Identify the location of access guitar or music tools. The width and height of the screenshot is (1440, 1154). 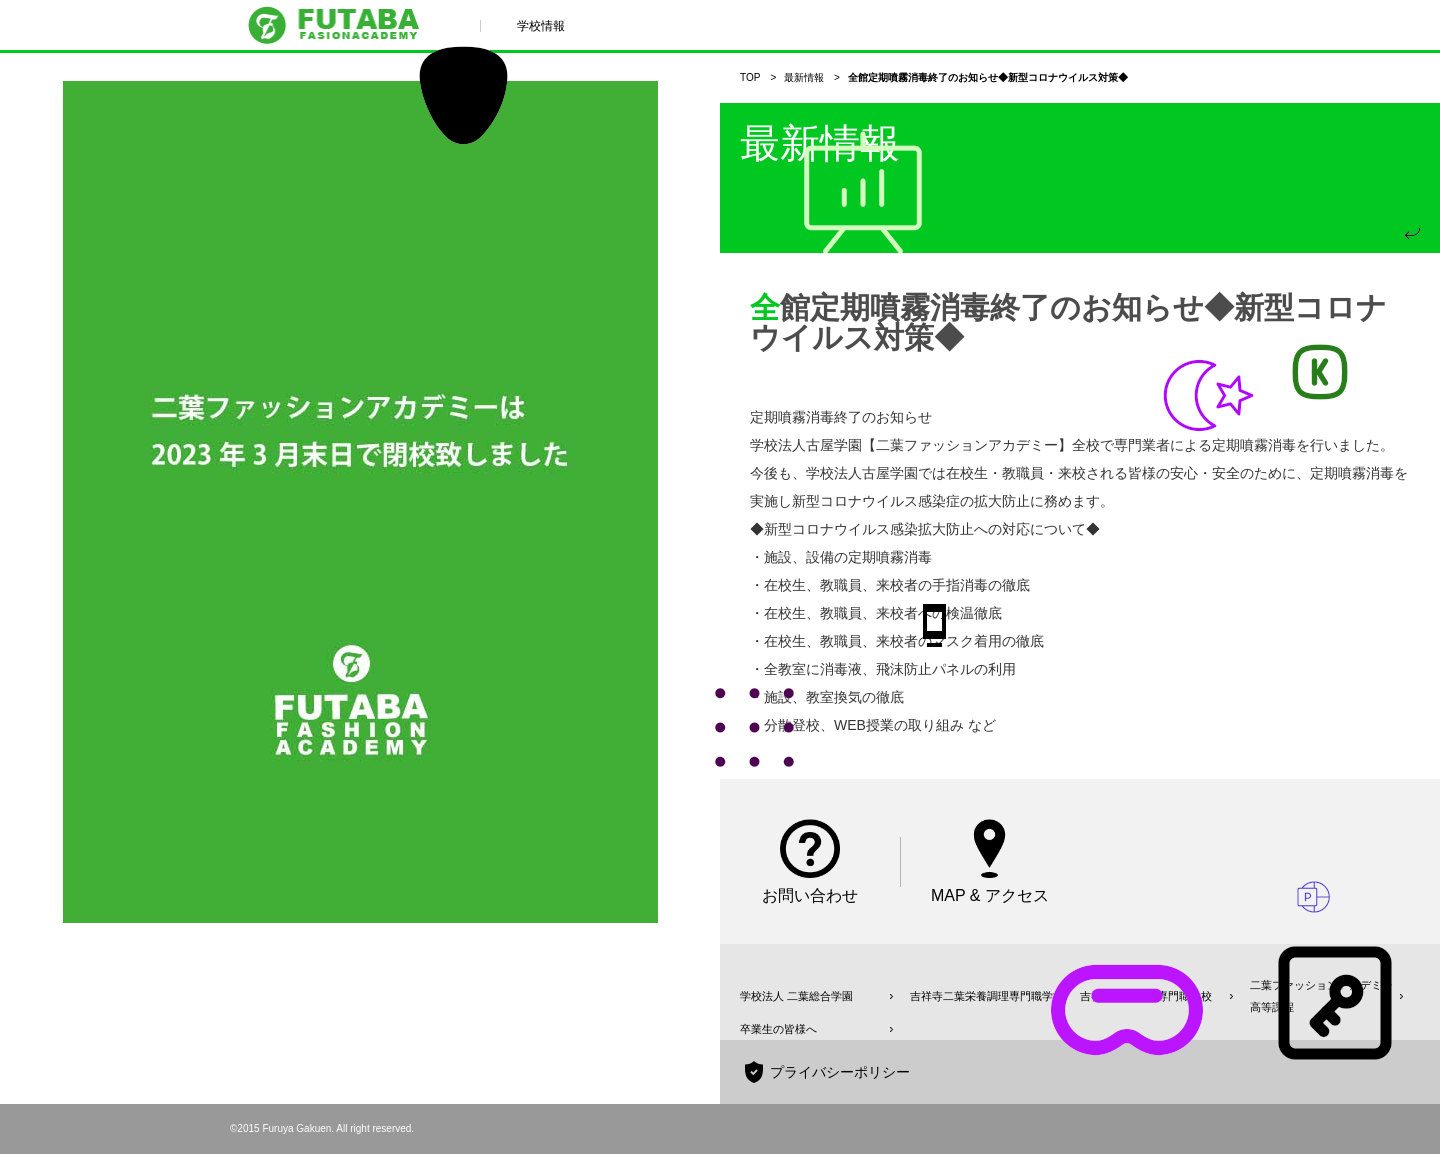
(463, 95).